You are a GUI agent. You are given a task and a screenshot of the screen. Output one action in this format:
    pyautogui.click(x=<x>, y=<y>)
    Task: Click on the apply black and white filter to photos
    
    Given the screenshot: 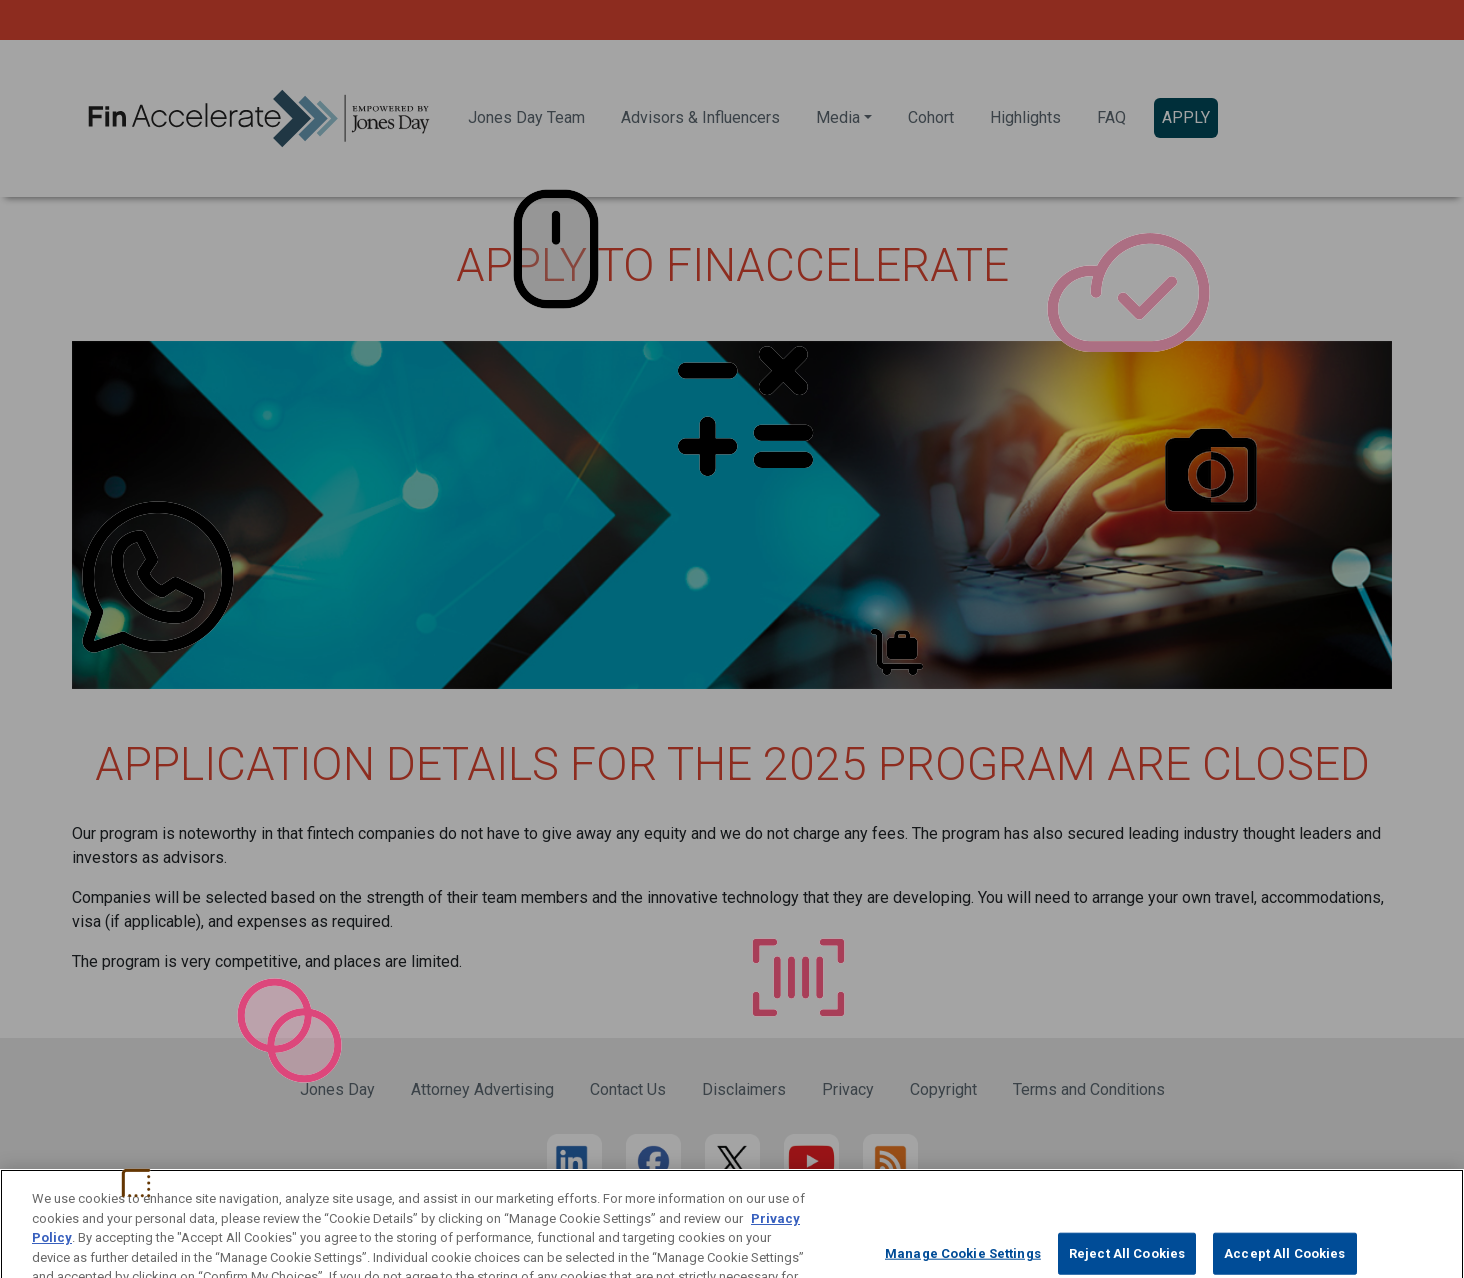 What is the action you would take?
    pyautogui.click(x=1211, y=470)
    